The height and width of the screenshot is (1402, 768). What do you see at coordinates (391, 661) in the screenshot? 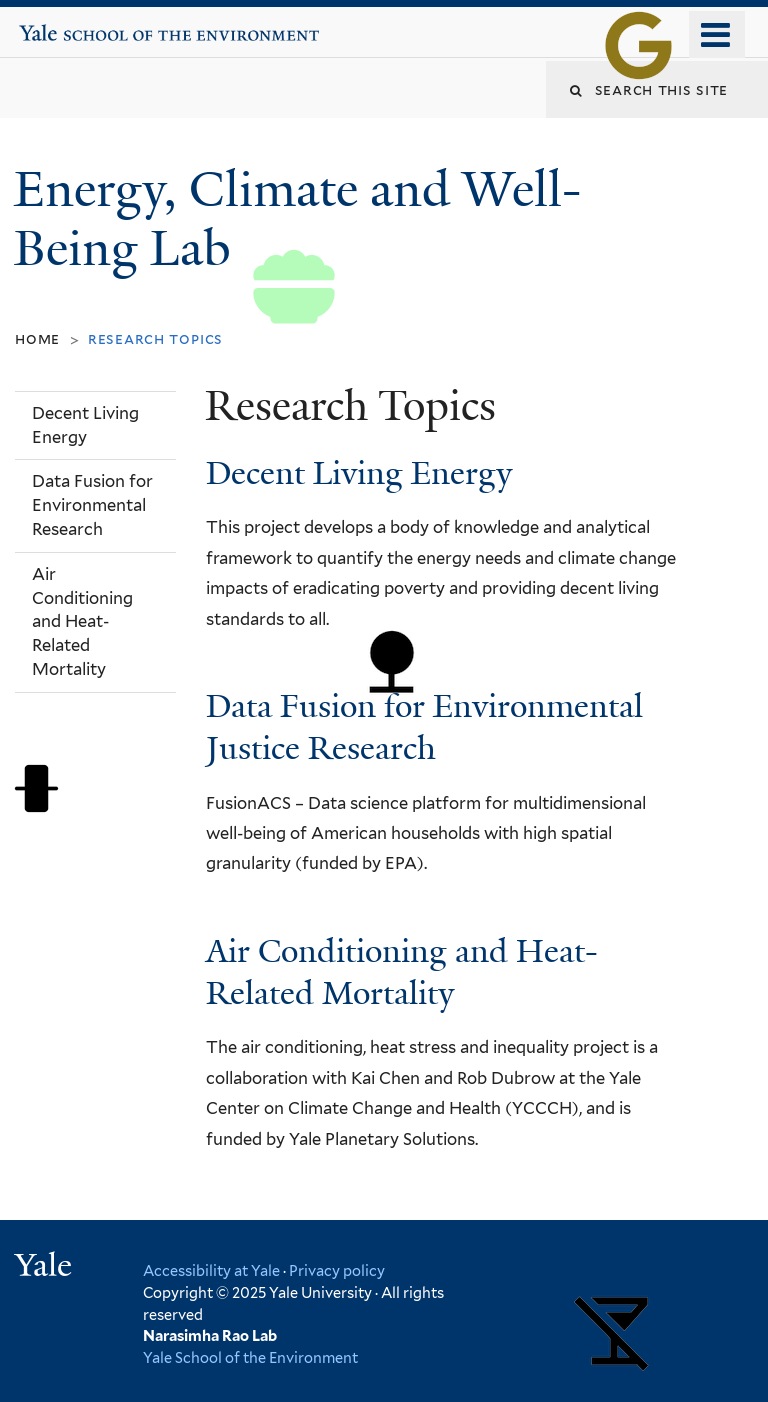
I see `view nature or outdoor photos` at bounding box center [391, 661].